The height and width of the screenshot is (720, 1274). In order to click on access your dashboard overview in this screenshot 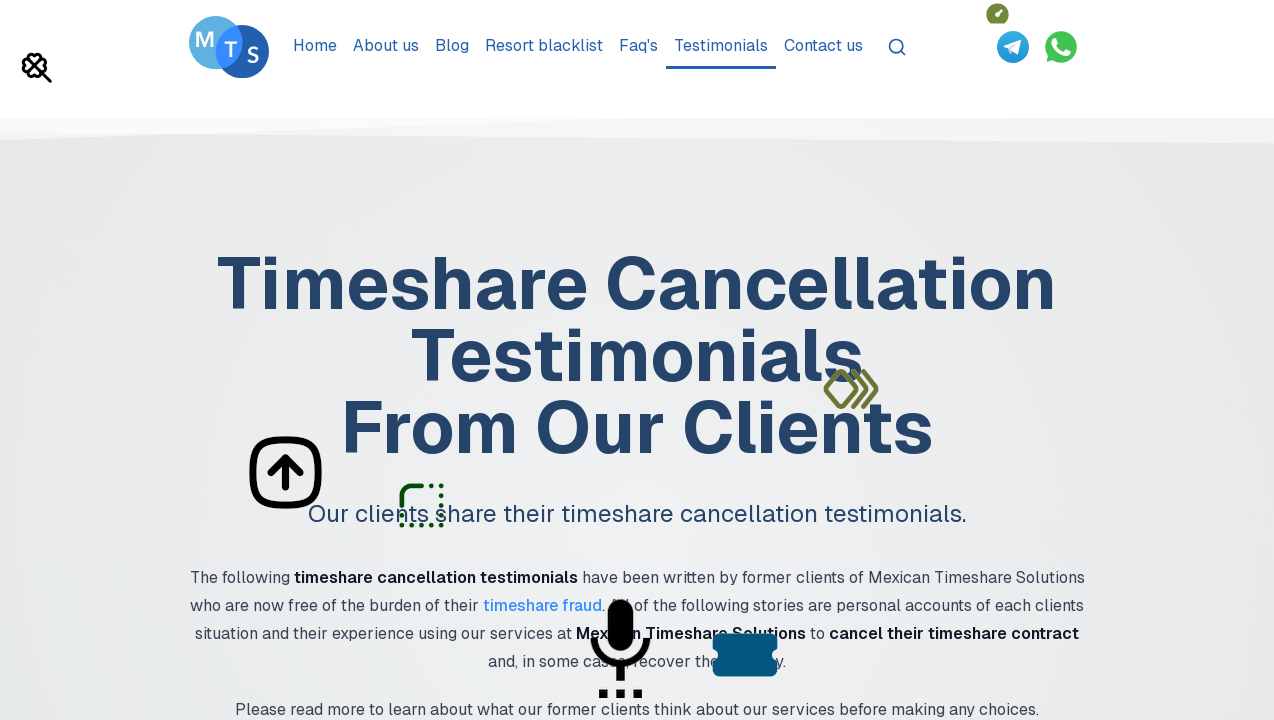, I will do `click(997, 13)`.